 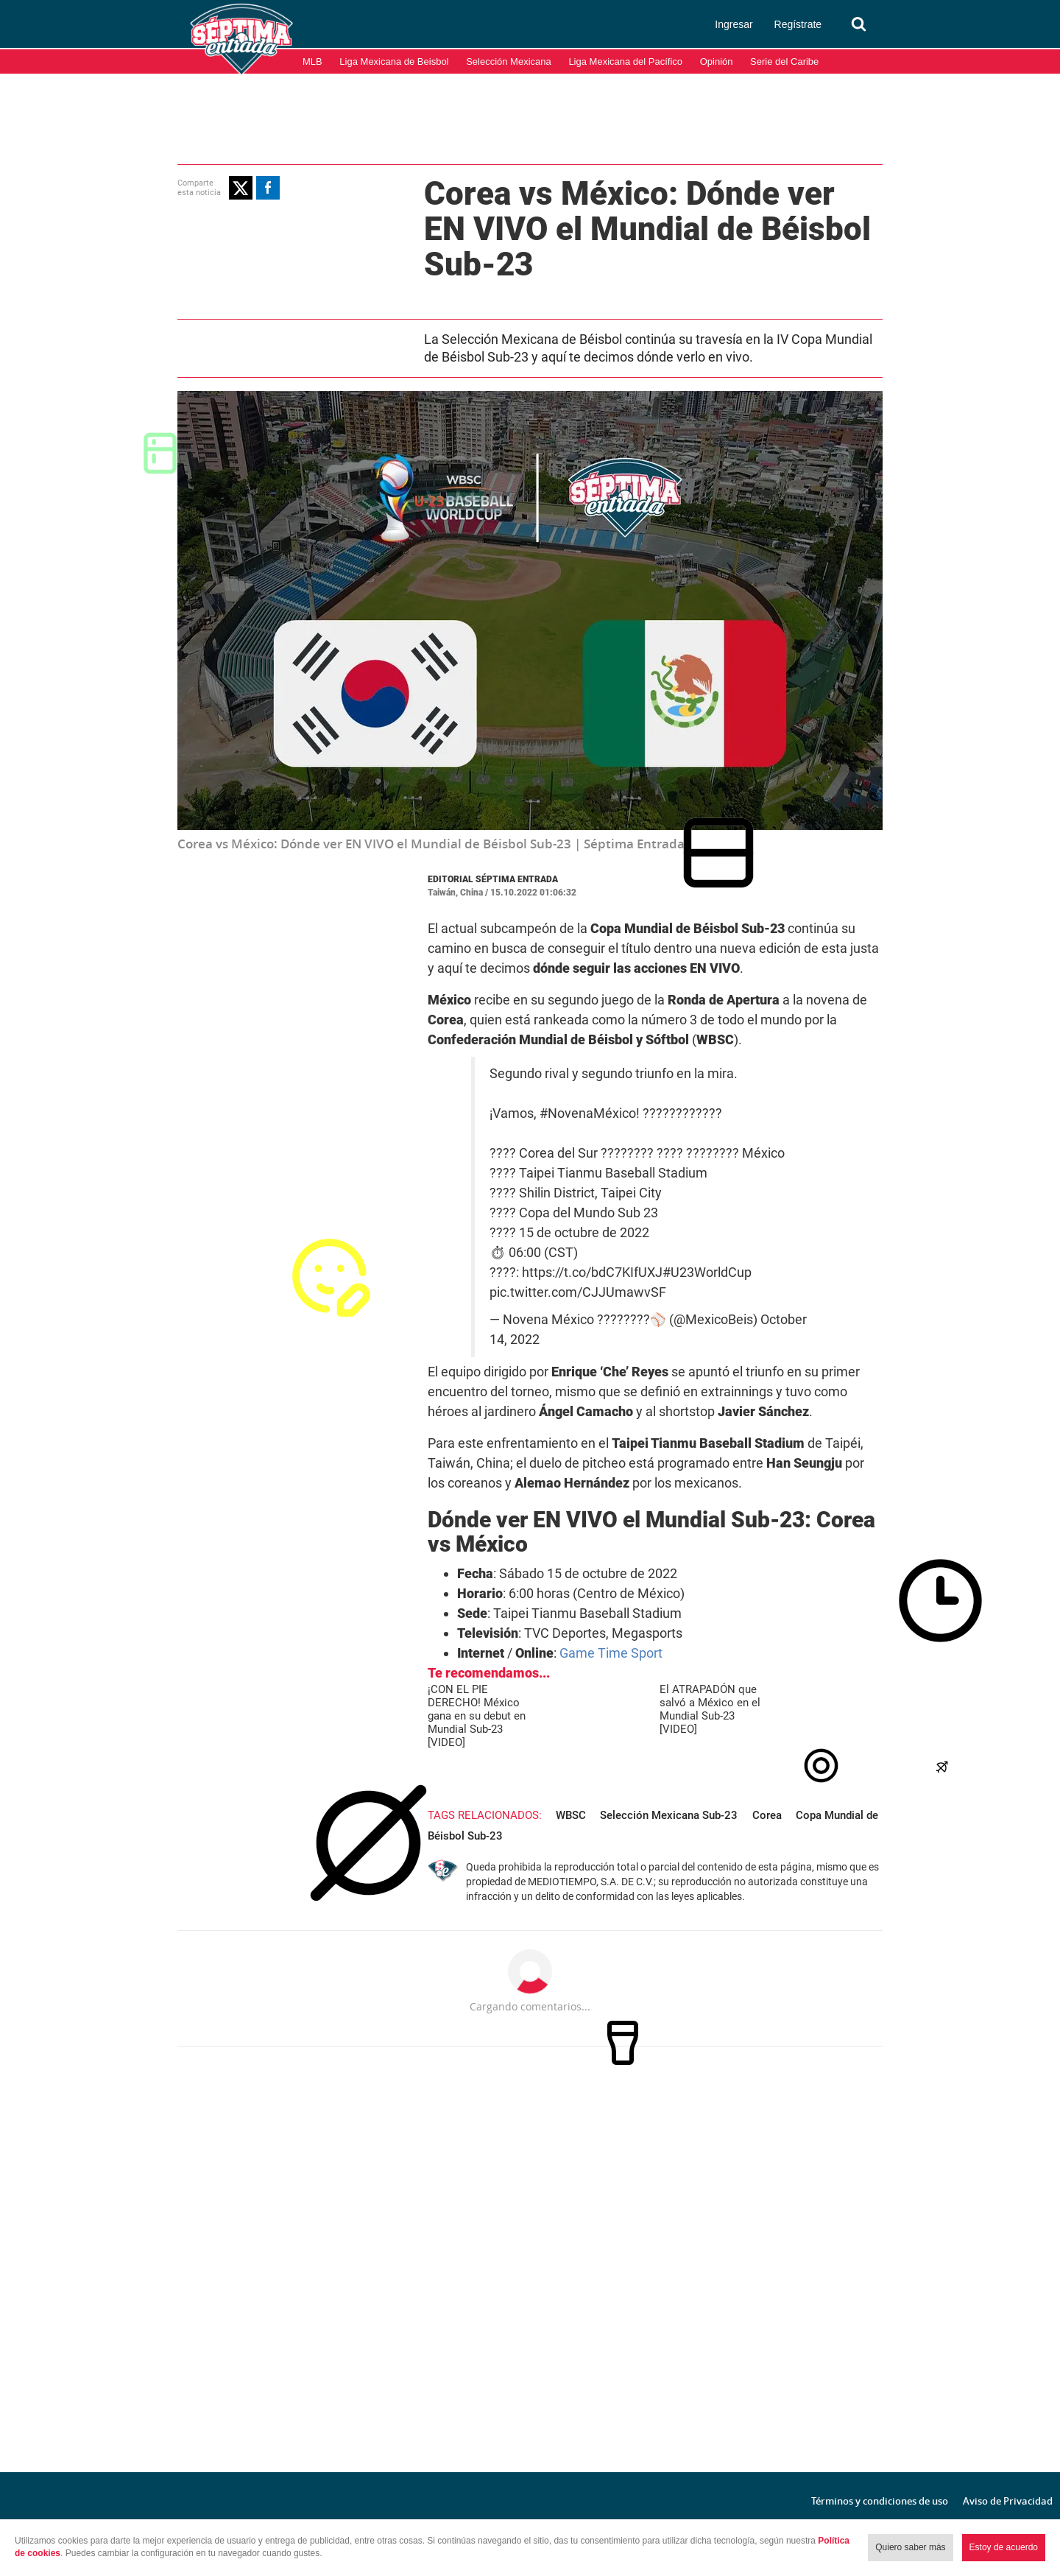 I want to click on selected radio button option, so click(x=821, y=1765).